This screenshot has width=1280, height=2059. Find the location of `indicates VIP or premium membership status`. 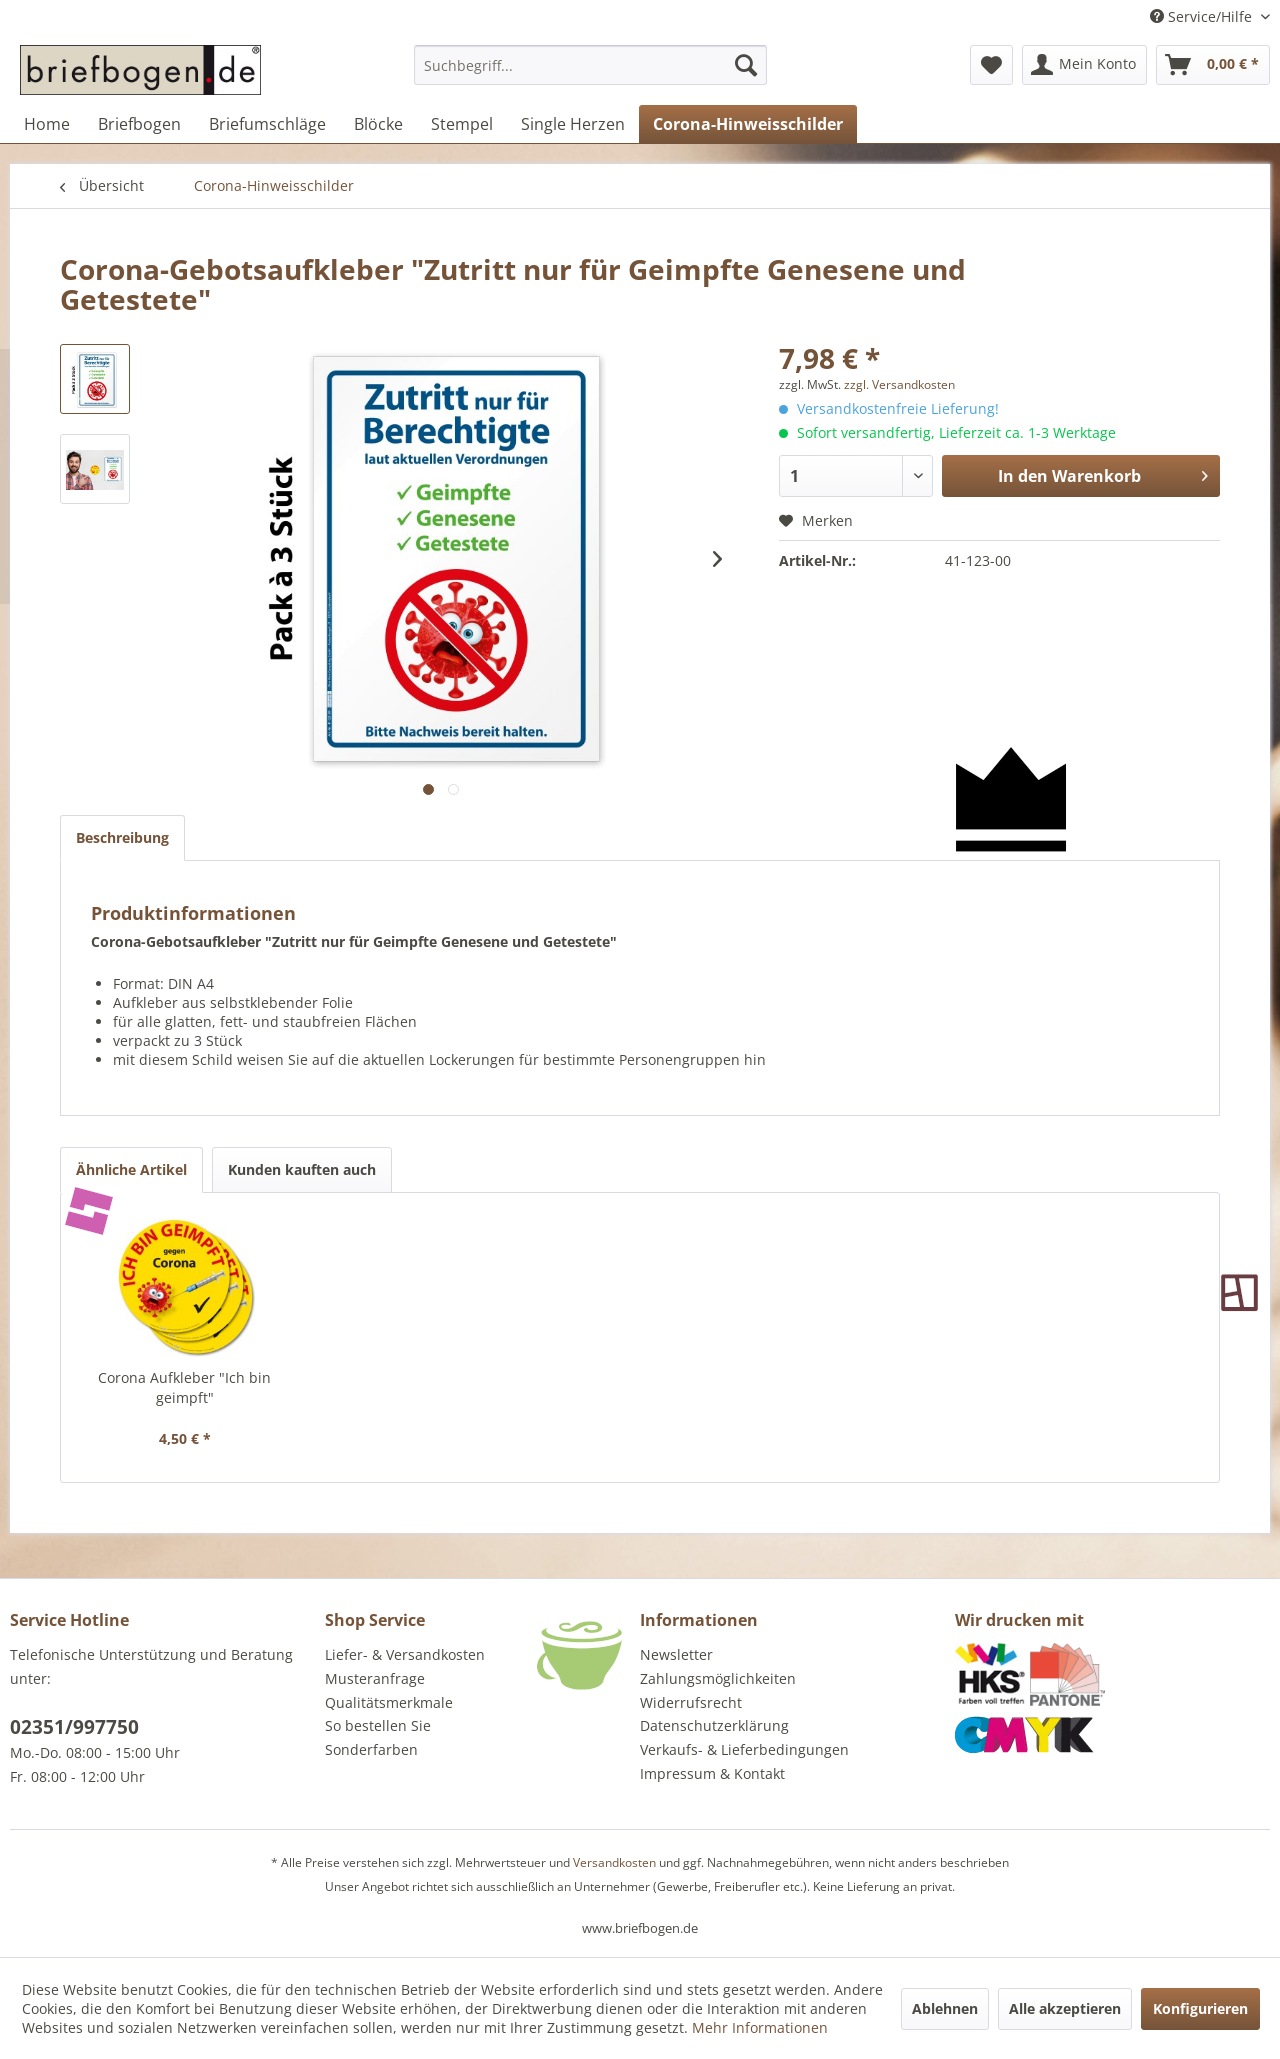

indicates VIP or premium membership status is located at coordinates (1011, 802).